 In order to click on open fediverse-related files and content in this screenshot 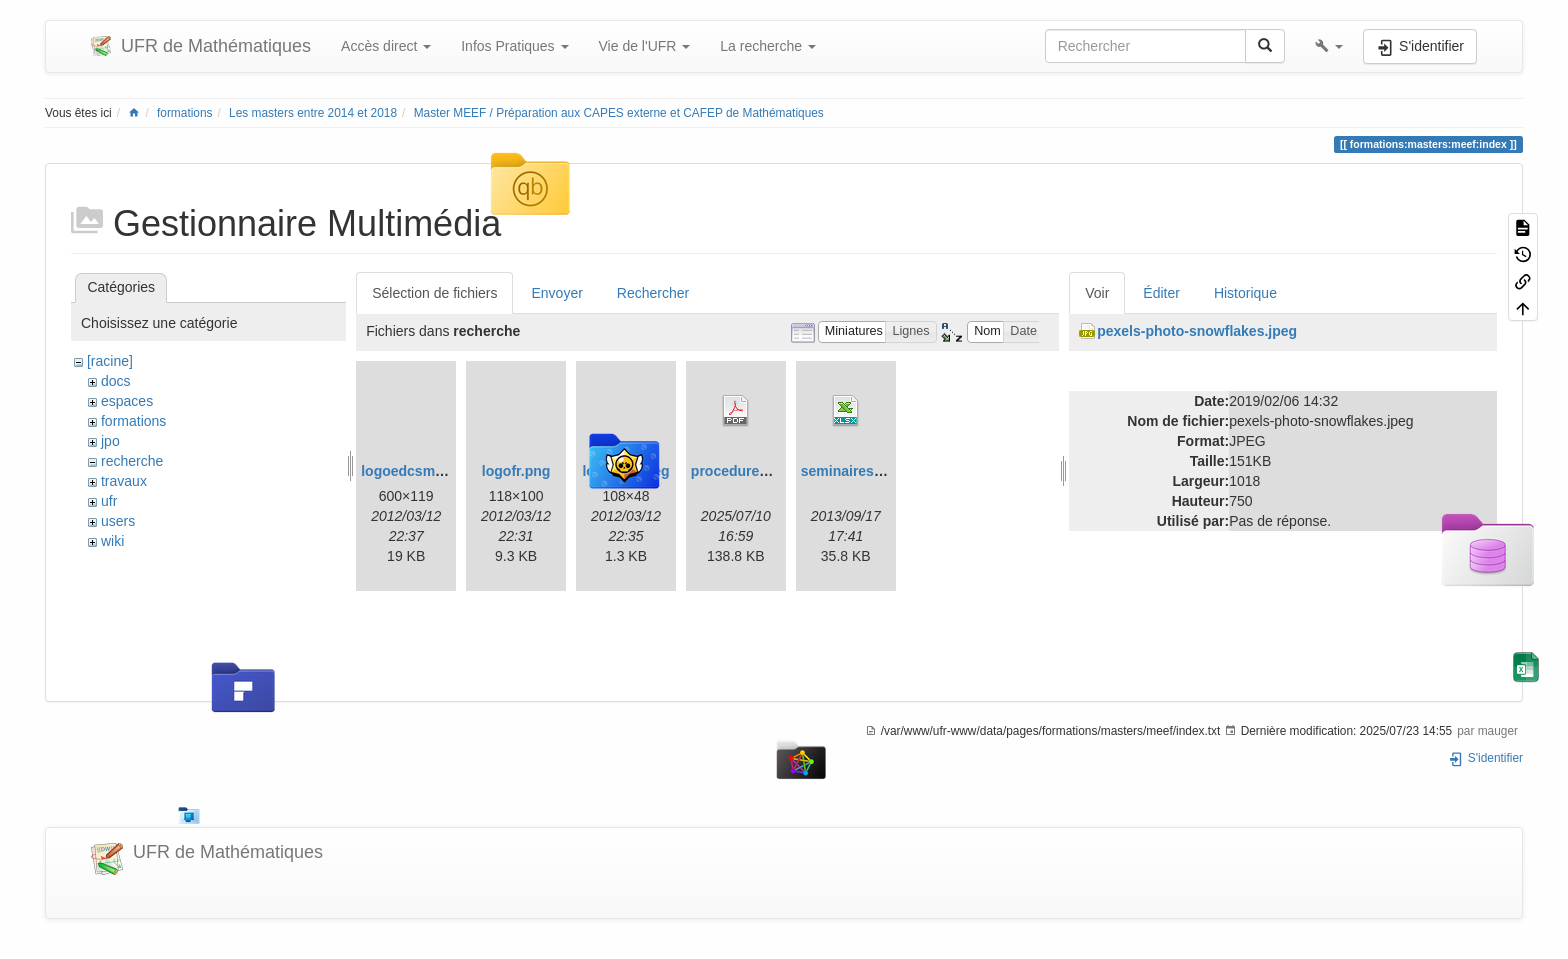, I will do `click(801, 761)`.